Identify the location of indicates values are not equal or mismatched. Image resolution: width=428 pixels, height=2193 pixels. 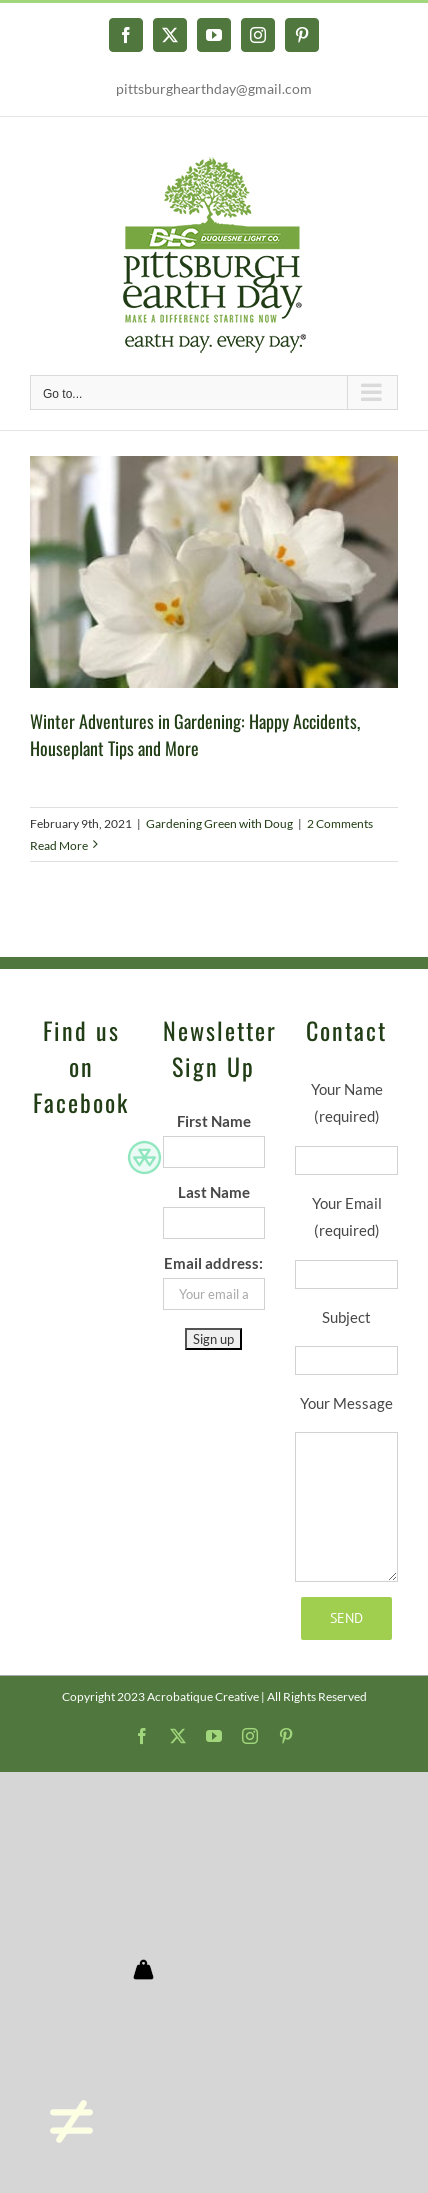
(71, 2121).